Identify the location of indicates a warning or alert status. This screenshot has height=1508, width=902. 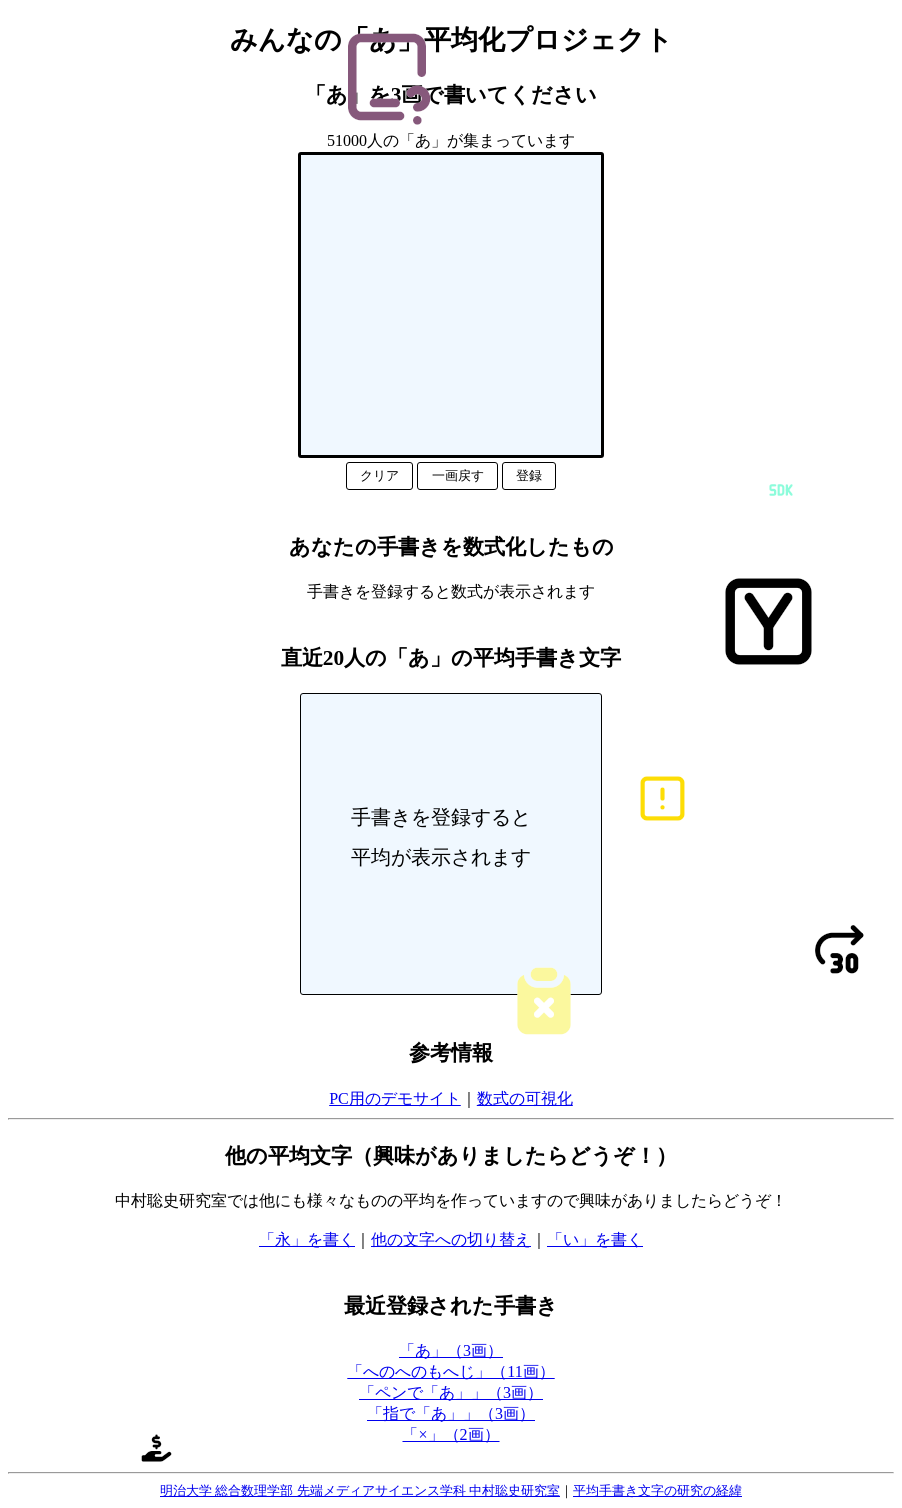
(662, 798).